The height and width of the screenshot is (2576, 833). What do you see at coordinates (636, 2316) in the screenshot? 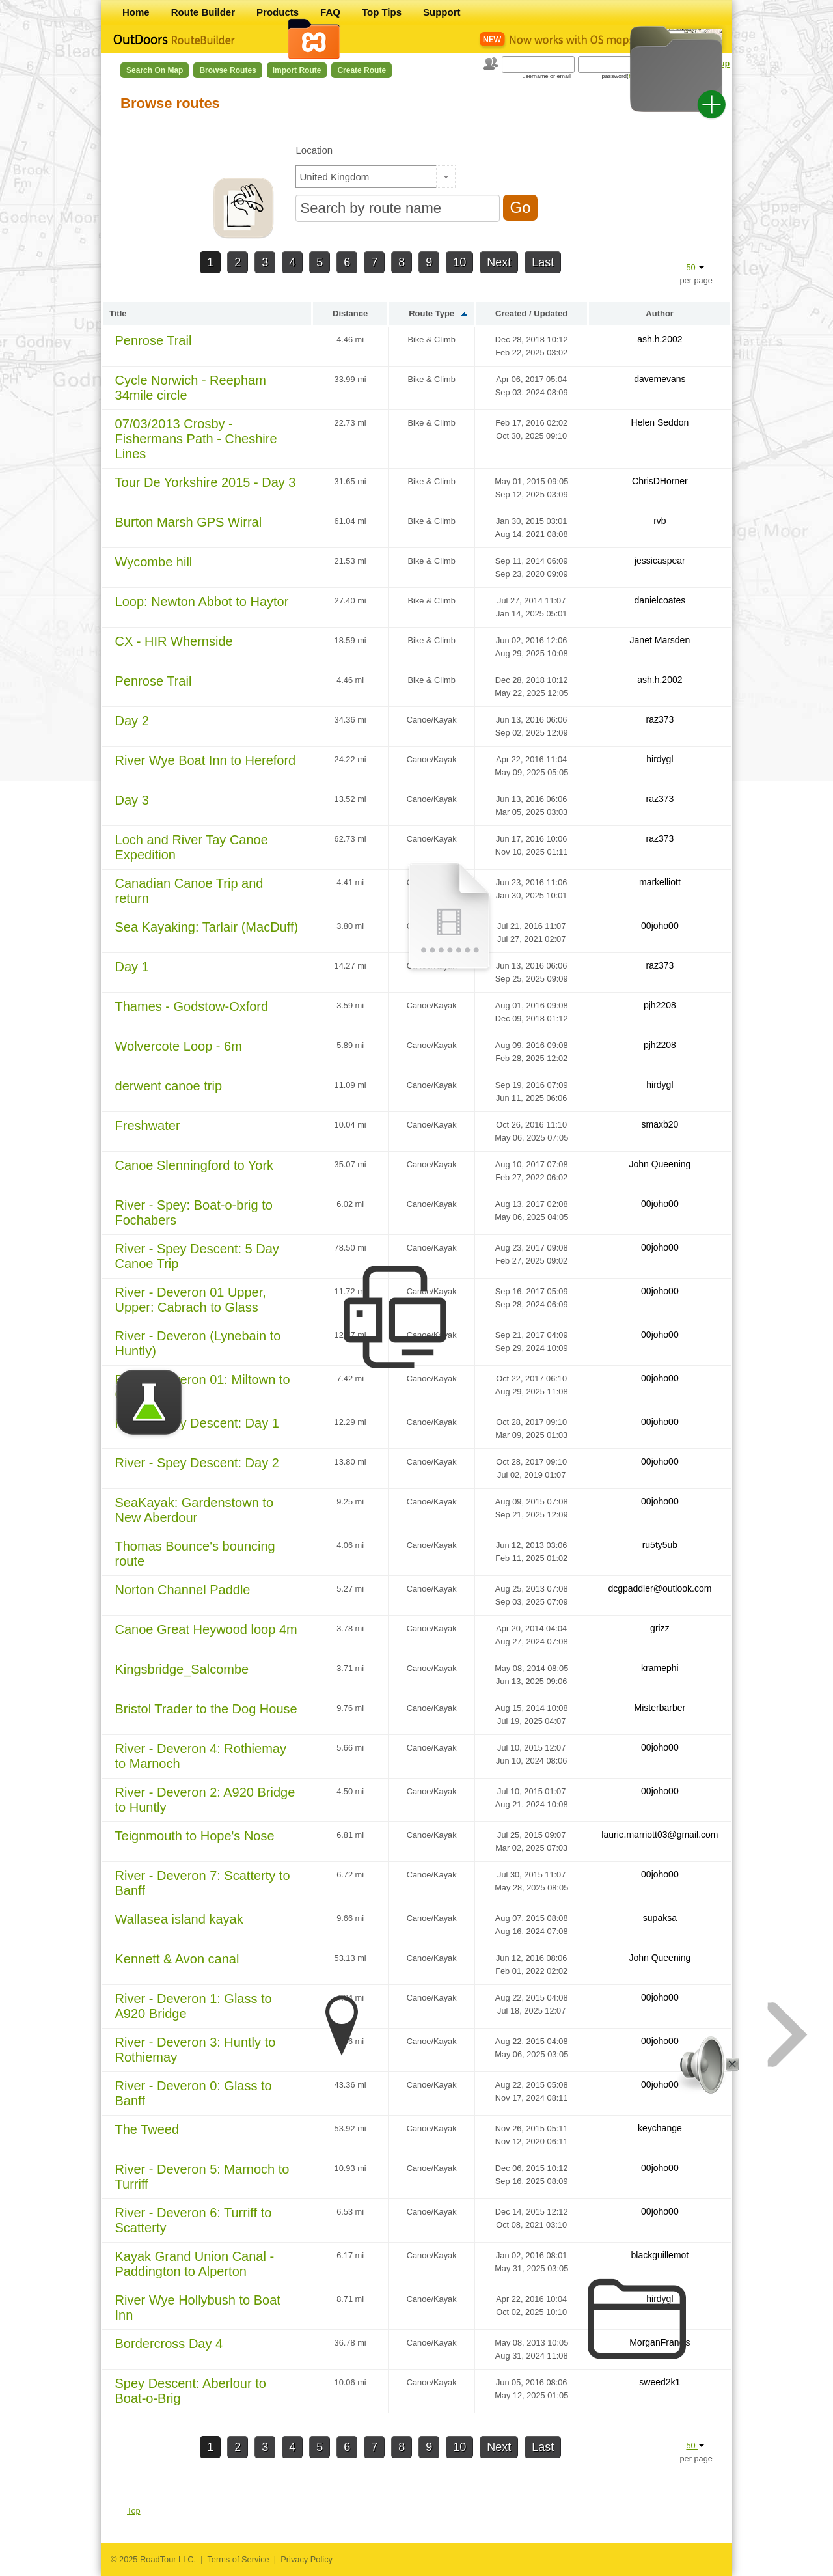
I see `access file and folder preferences` at bounding box center [636, 2316].